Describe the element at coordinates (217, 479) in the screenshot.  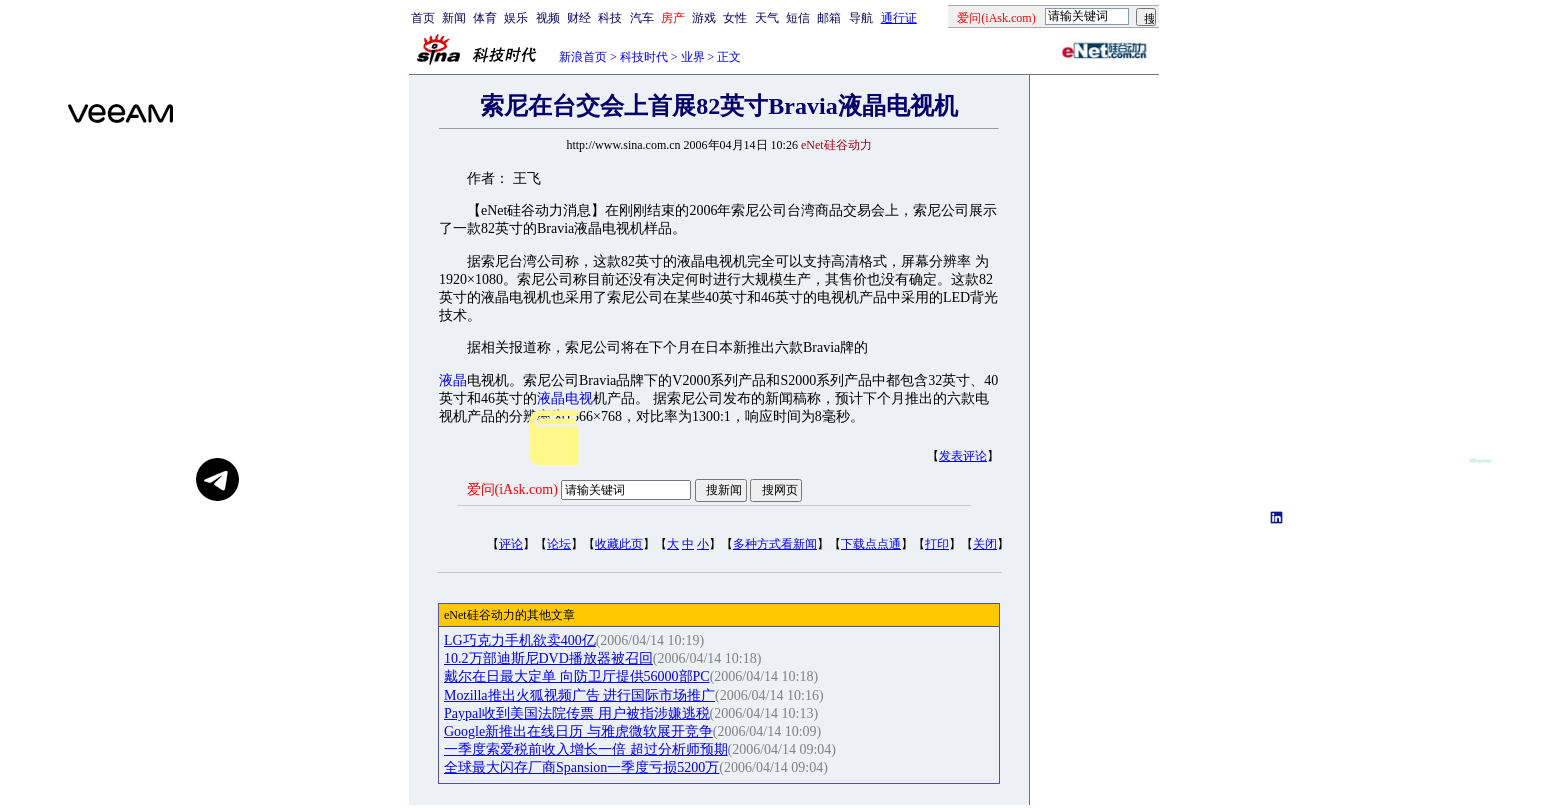
I see `open Telegram messaging app` at that location.